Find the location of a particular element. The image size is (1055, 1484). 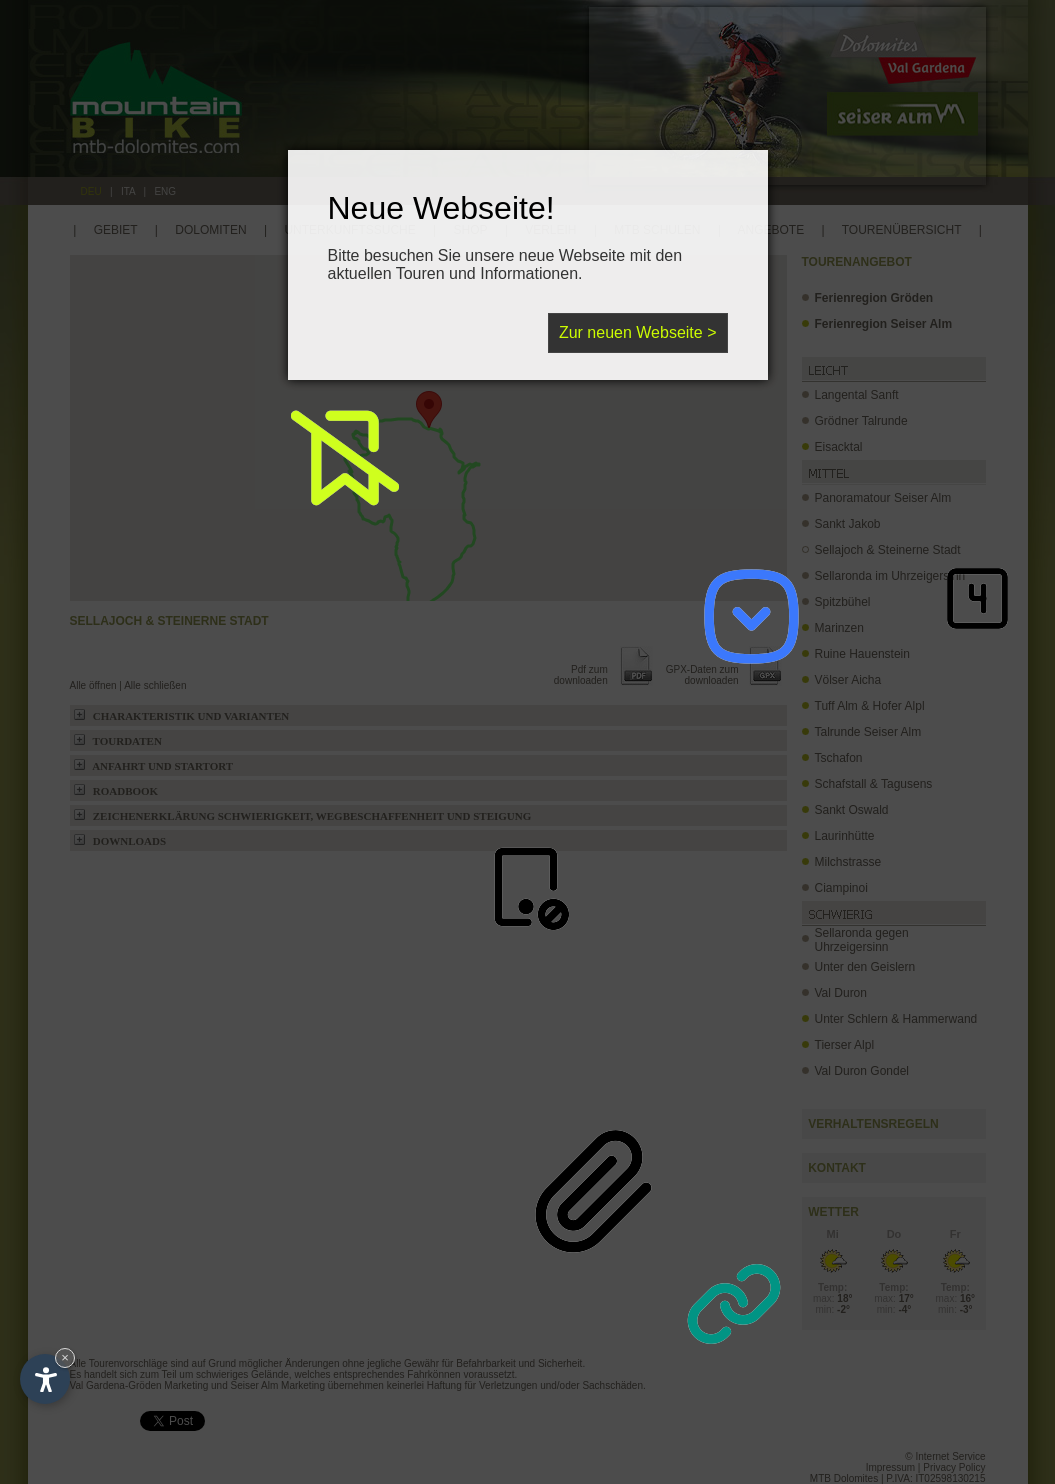

select option 4 from a numbered list is located at coordinates (977, 598).